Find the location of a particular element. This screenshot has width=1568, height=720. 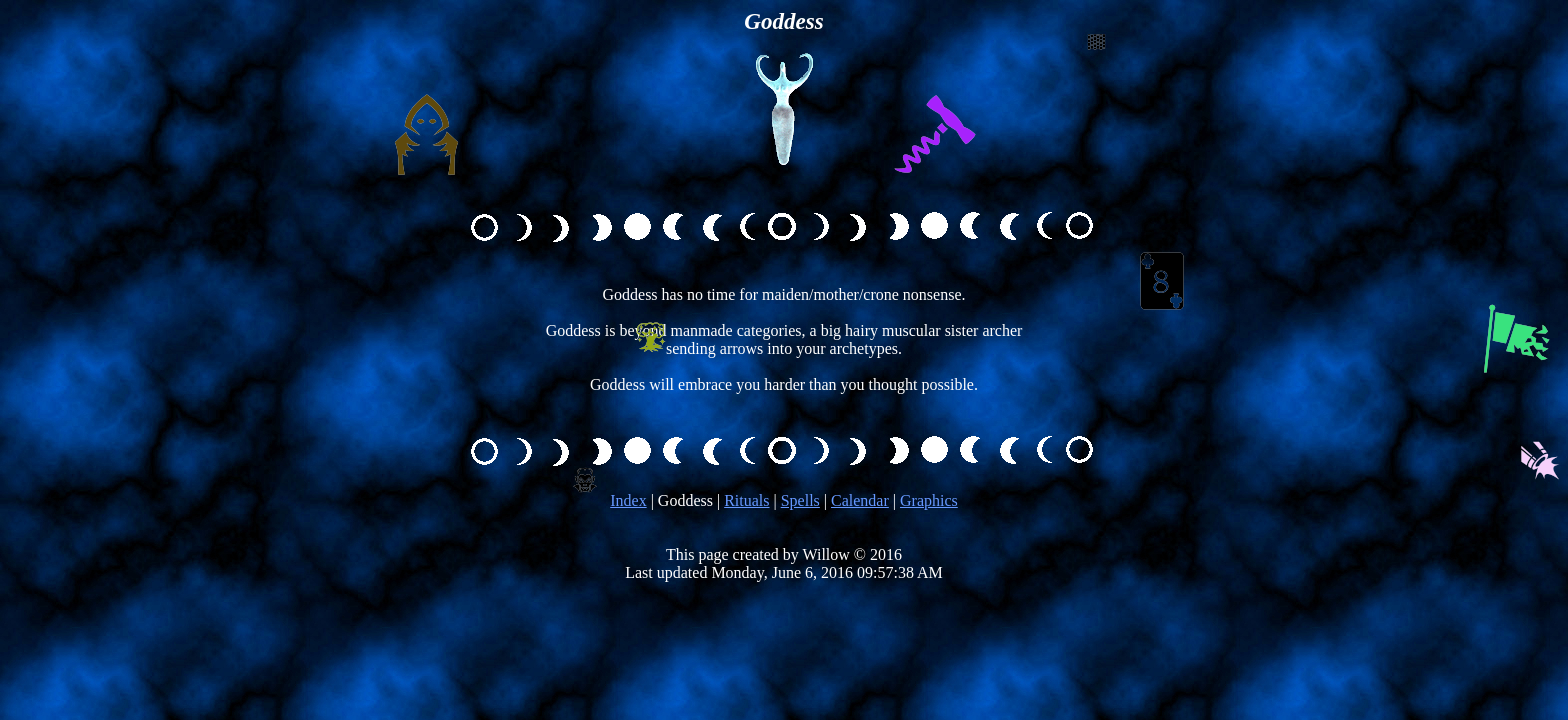

fire cannon or launch projectile is located at coordinates (1540, 461).